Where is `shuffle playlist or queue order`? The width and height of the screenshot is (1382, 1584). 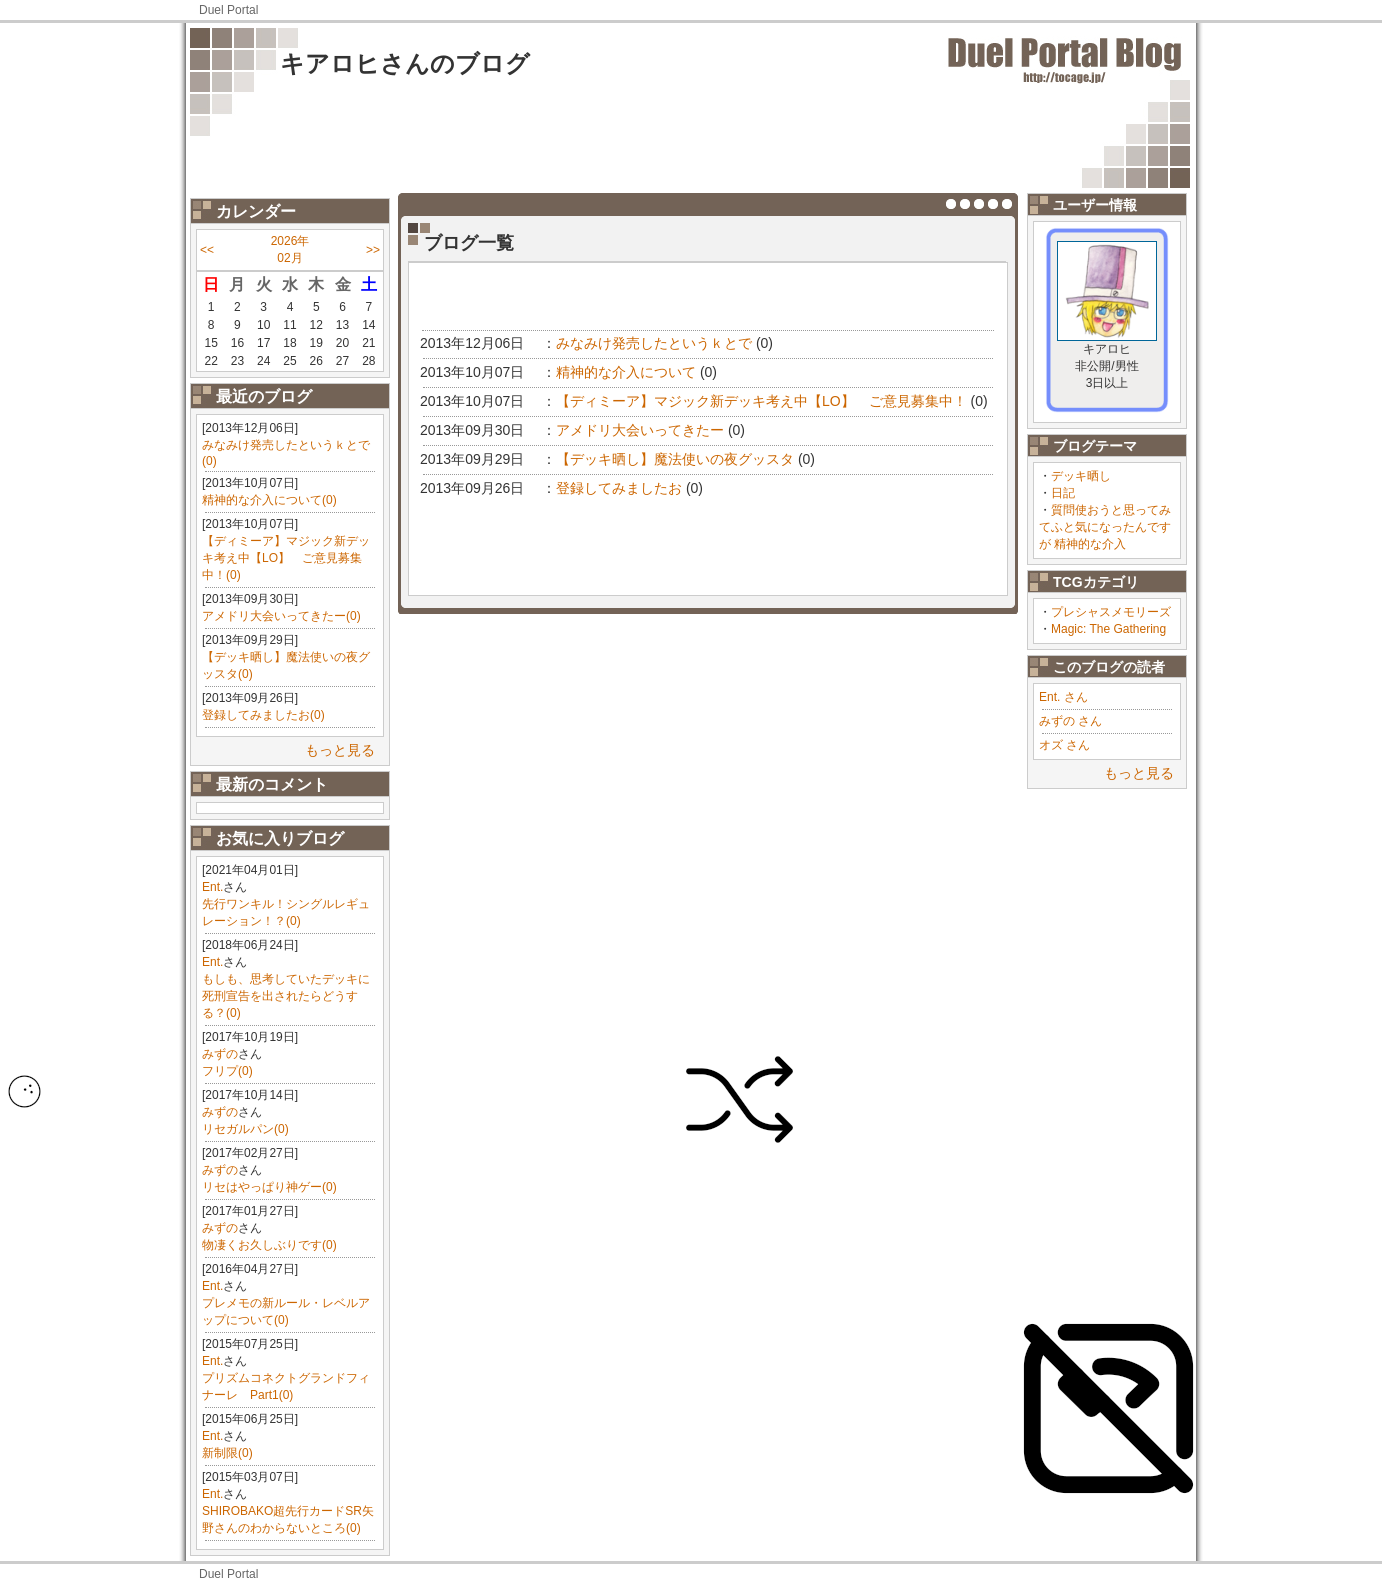
shuffle playlist or queue order is located at coordinates (737, 1099).